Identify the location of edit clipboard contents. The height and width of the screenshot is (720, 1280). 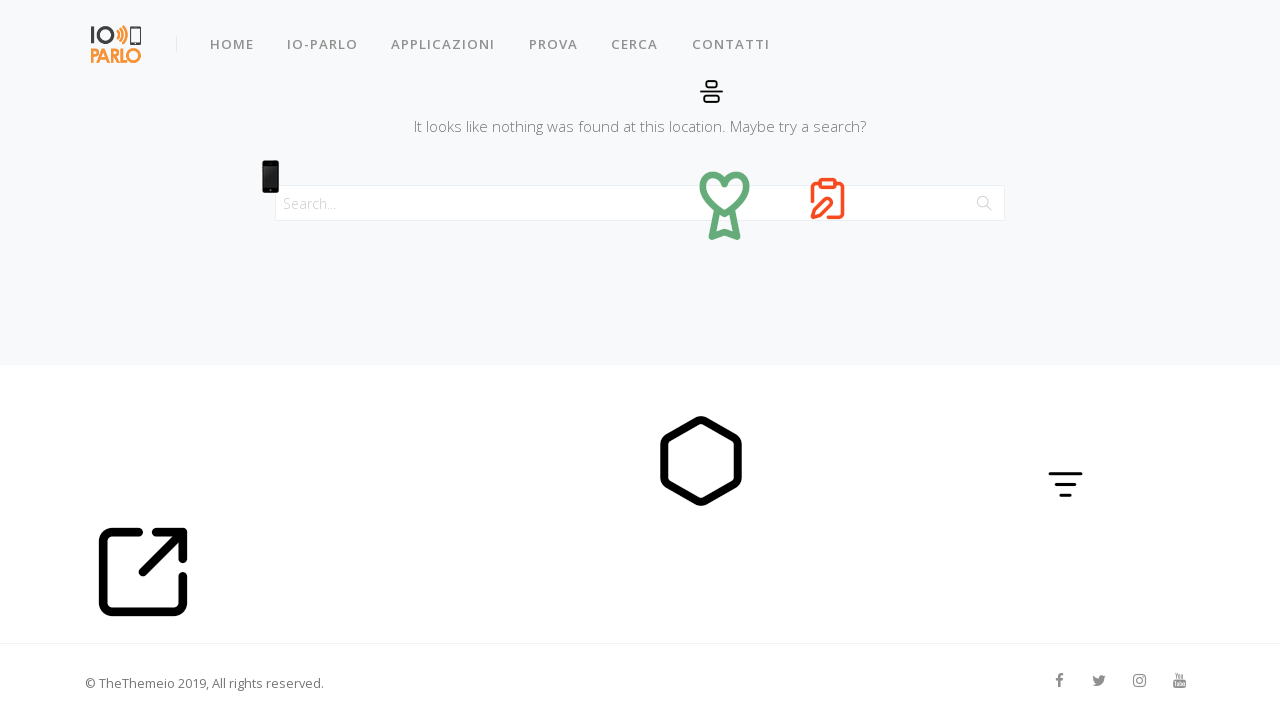
(827, 198).